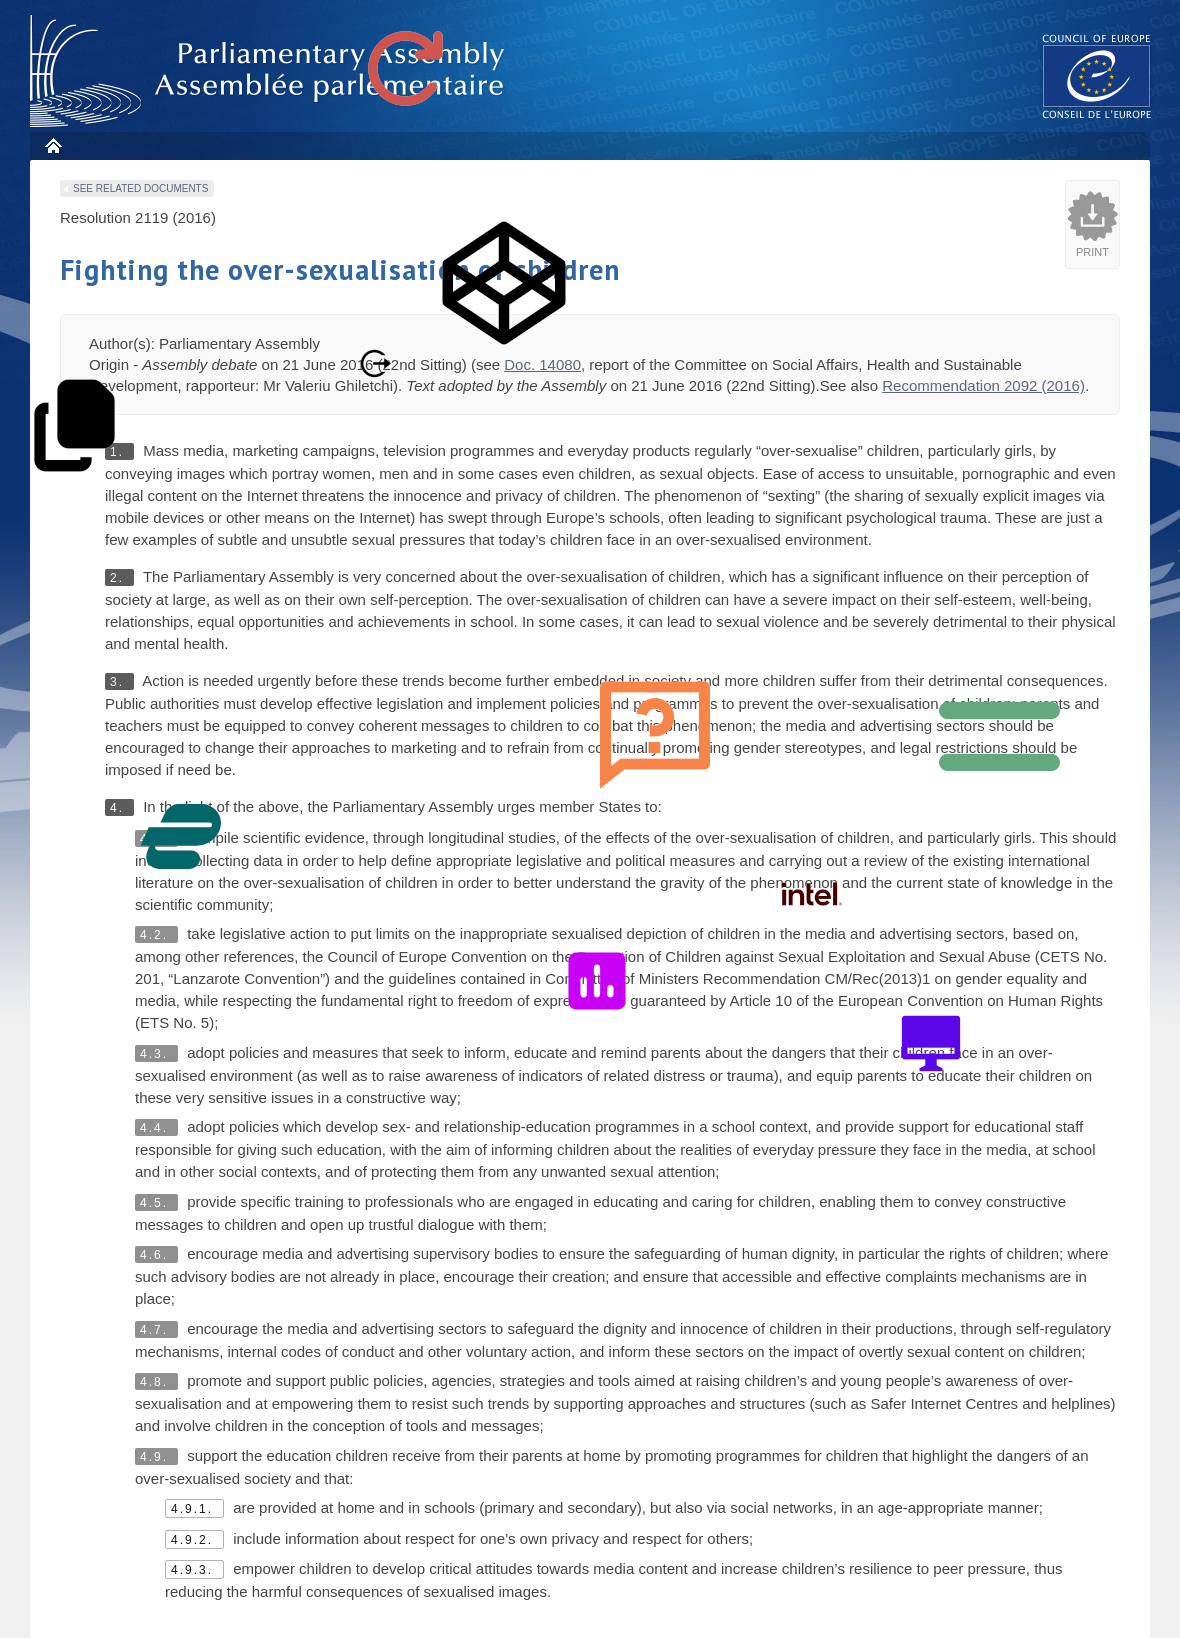 The image size is (1180, 1638). I want to click on copy to clipboard, so click(74, 425).